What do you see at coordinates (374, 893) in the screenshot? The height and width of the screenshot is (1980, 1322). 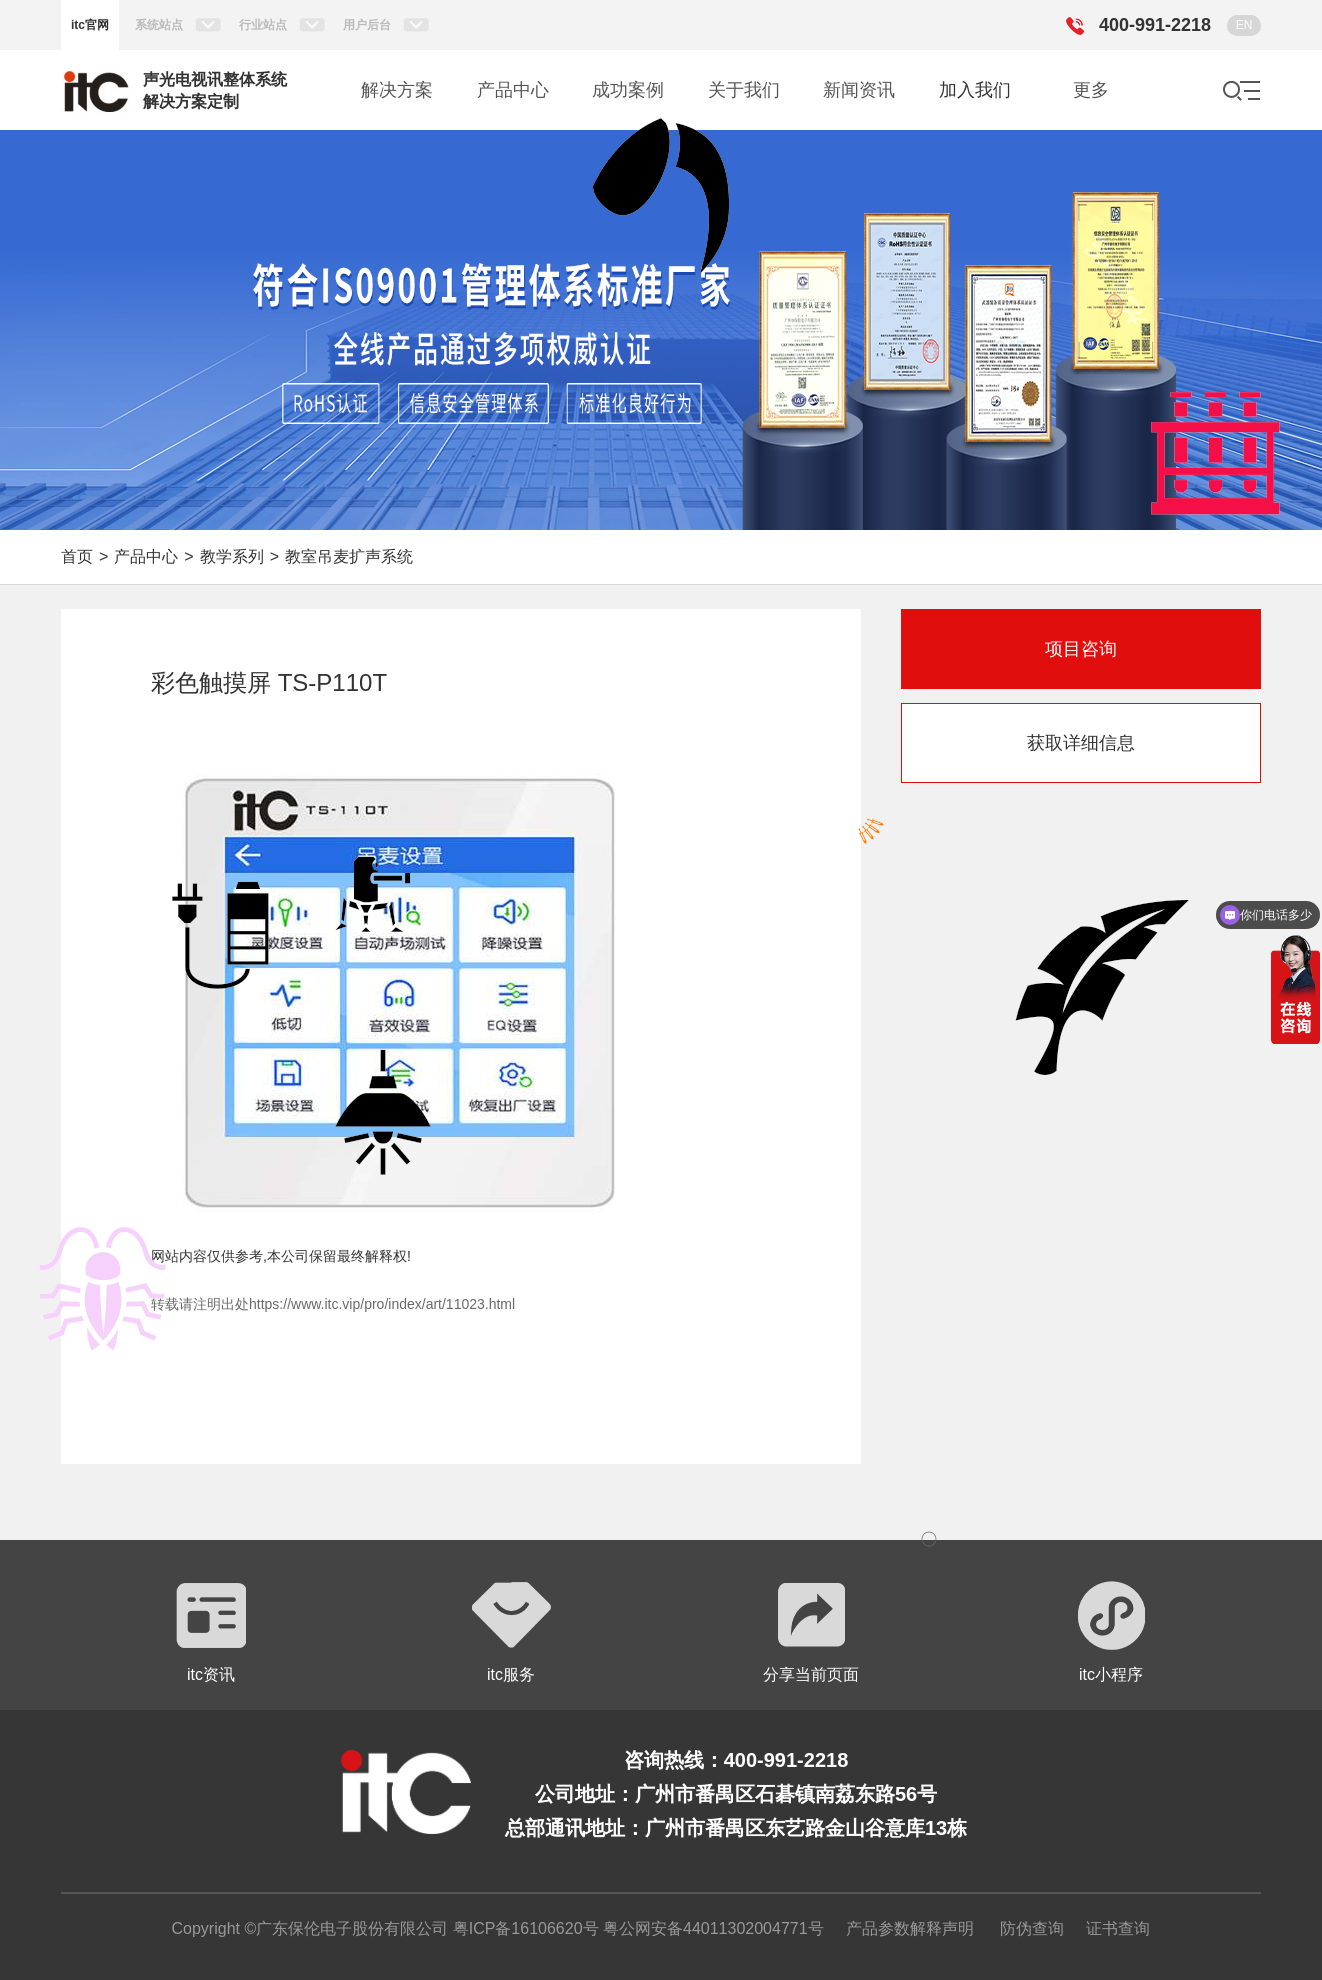 I see `deploy a walking turret unit` at bounding box center [374, 893].